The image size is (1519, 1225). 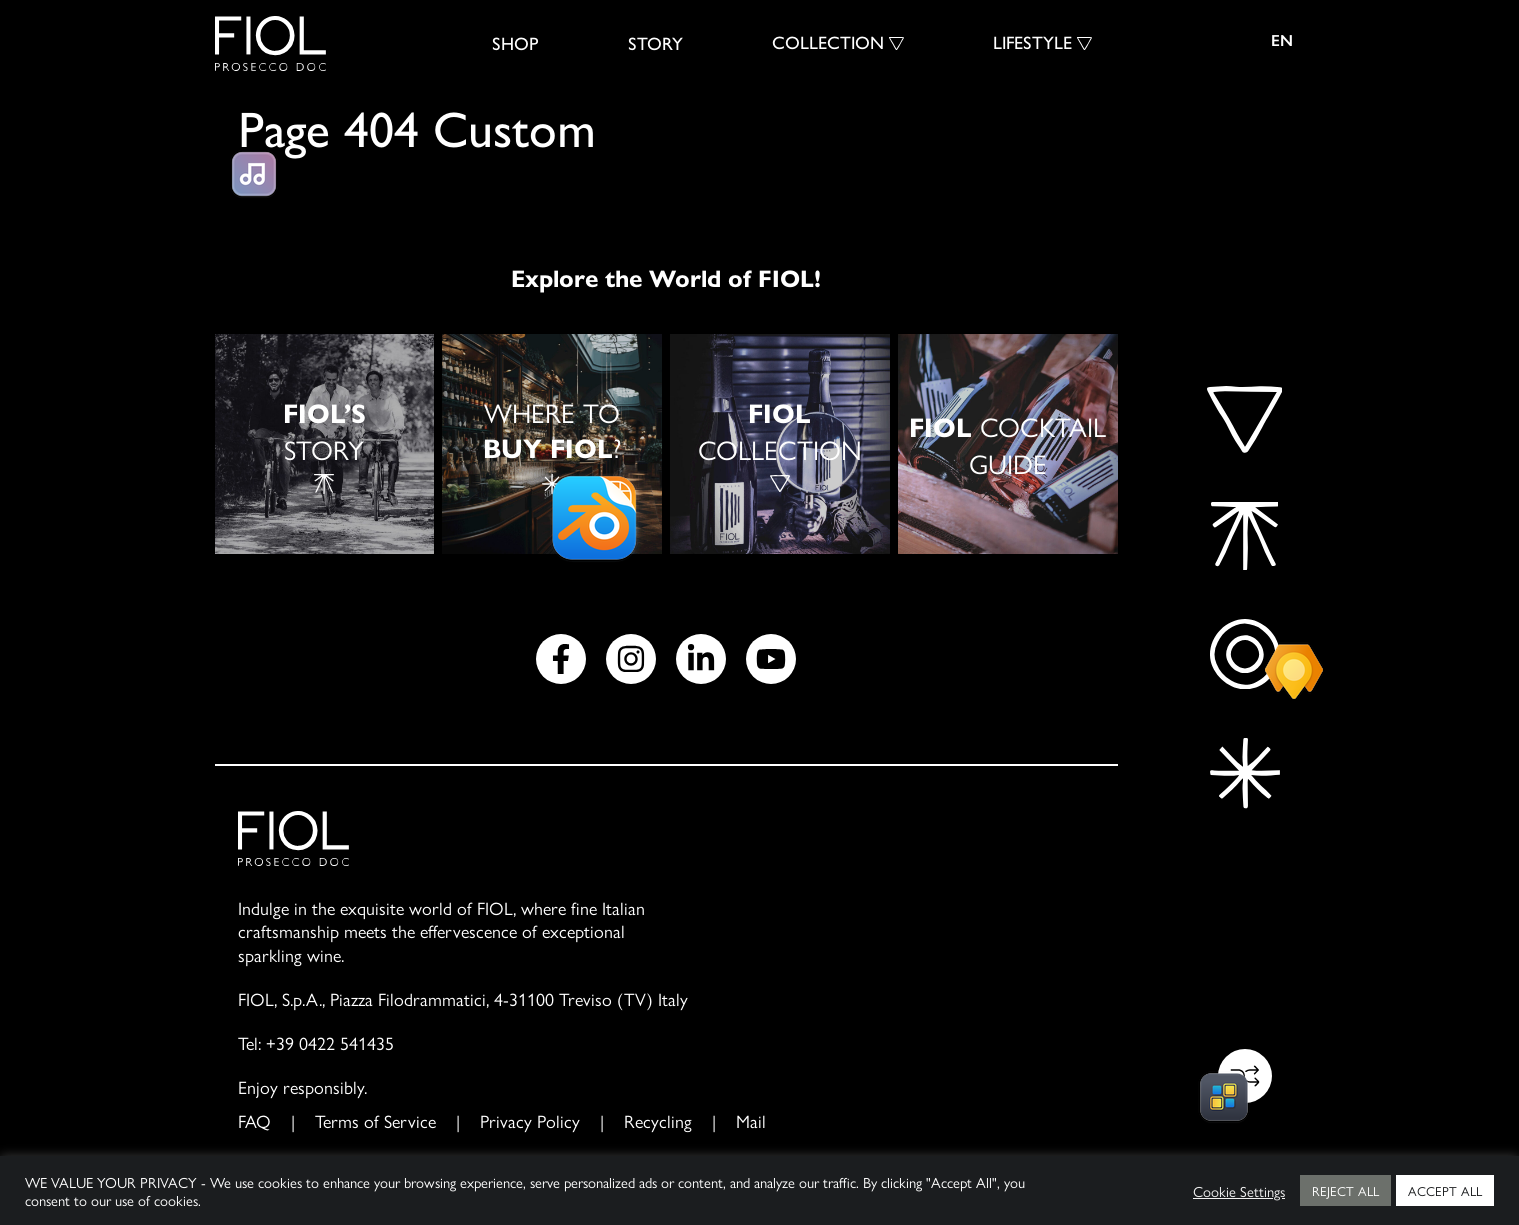 What do you see at coordinates (594, 517) in the screenshot?
I see `open Blender 3D modeling application` at bounding box center [594, 517].